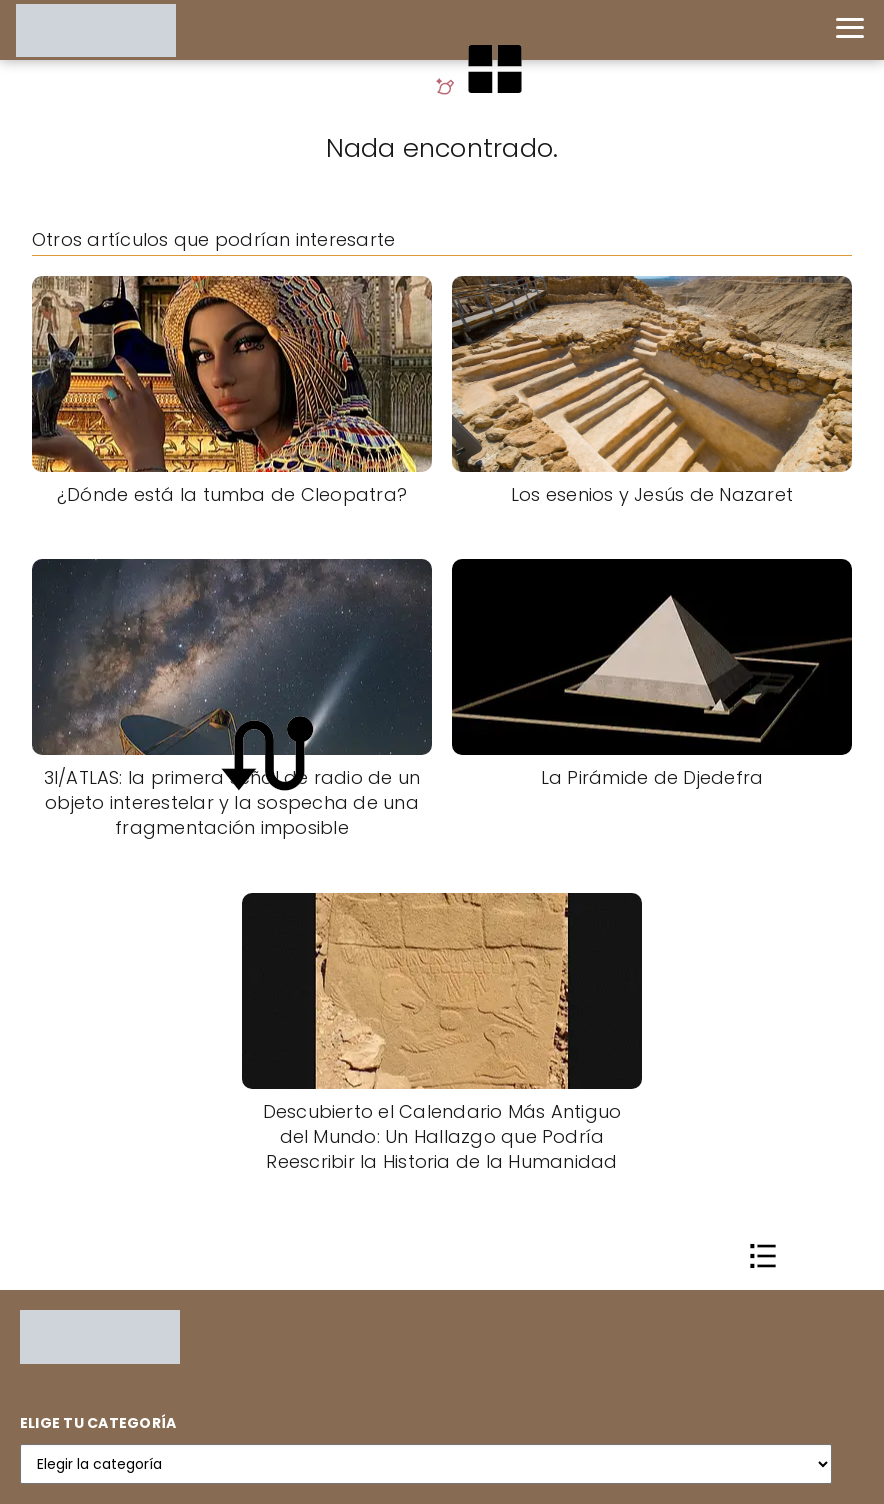  What do you see at coordinates (495, 69) in the screenshot?
I see `switch to grid view layout` at bounding box center [495, 69].